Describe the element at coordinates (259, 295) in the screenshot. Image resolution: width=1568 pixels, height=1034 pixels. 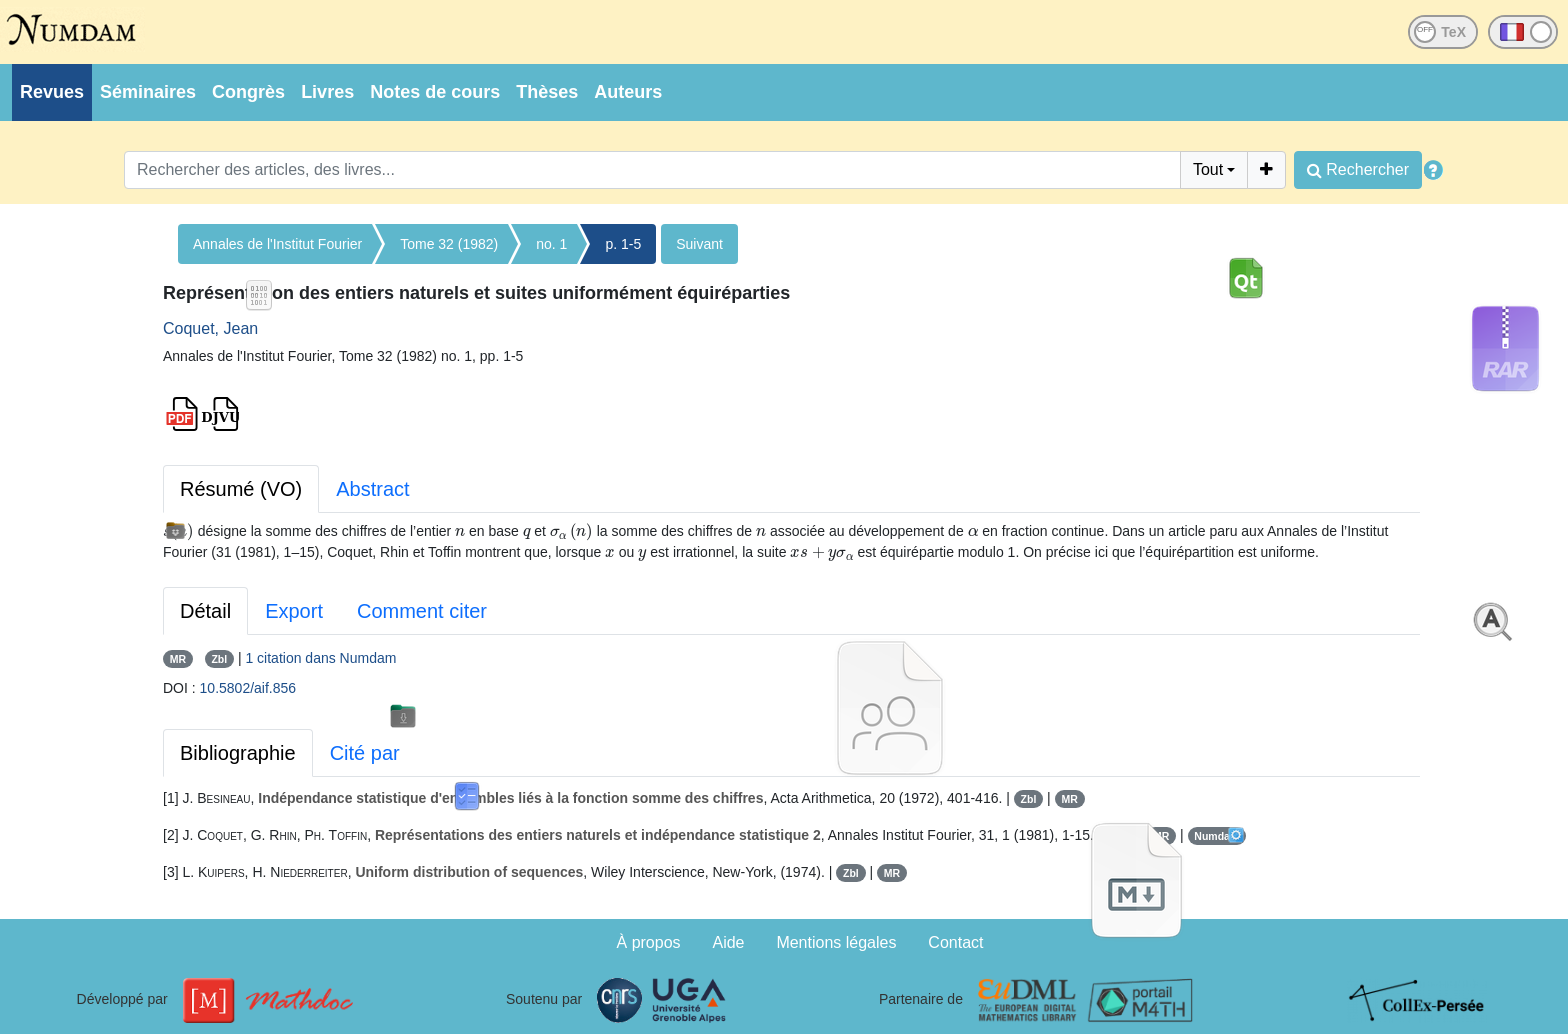
I see `indicates a binary or raw data file` at that location.